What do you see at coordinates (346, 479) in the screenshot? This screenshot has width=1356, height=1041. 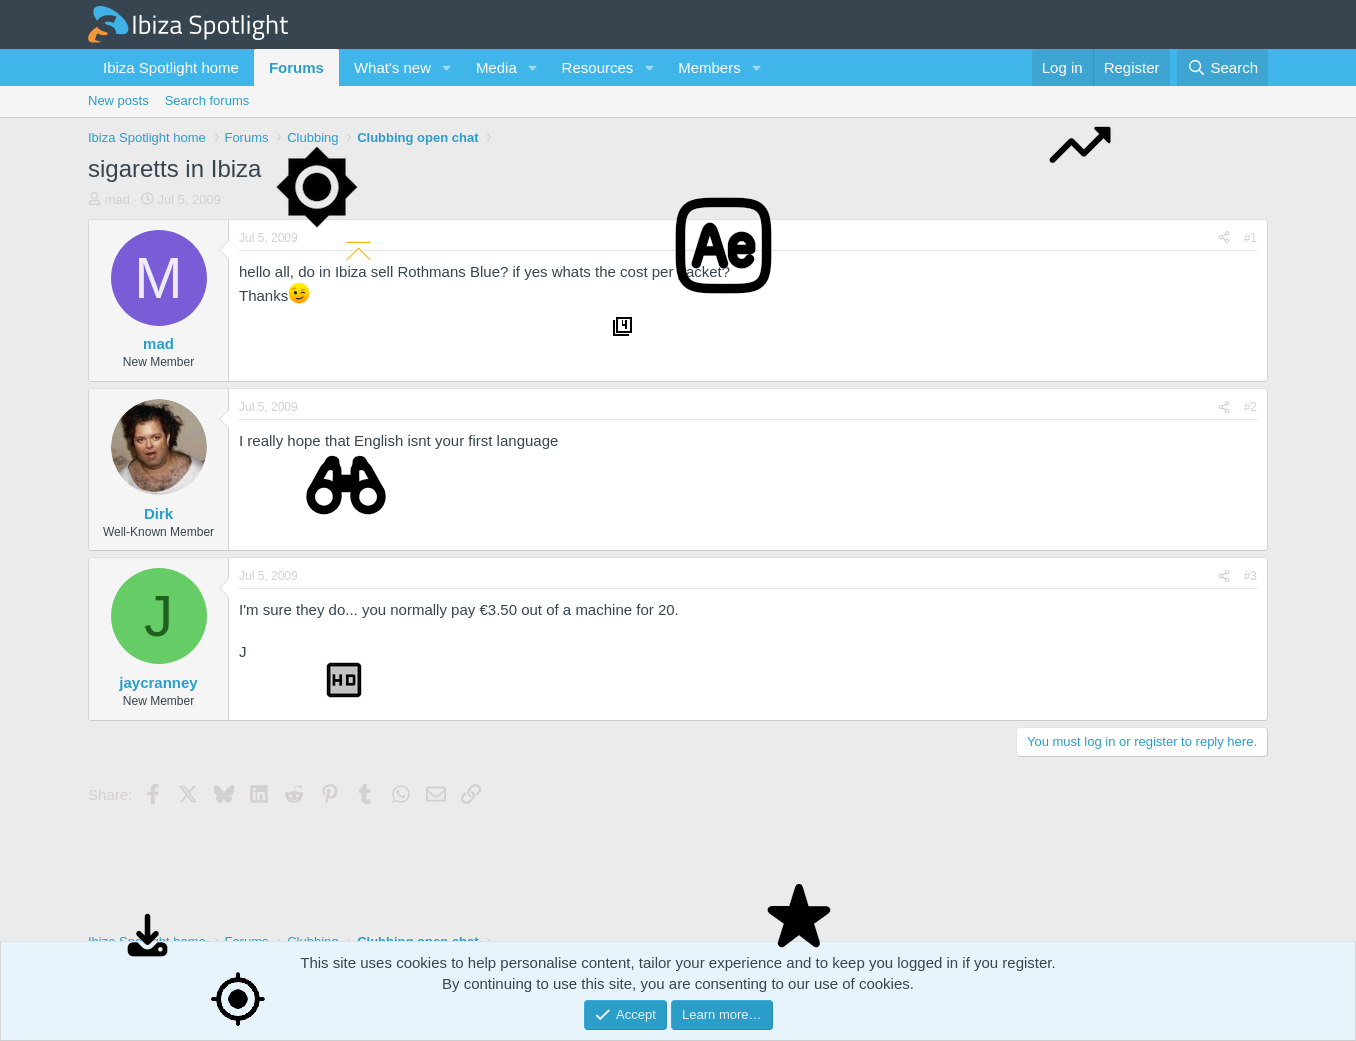 I see `search or explore content` at bounding box center [346, 479].